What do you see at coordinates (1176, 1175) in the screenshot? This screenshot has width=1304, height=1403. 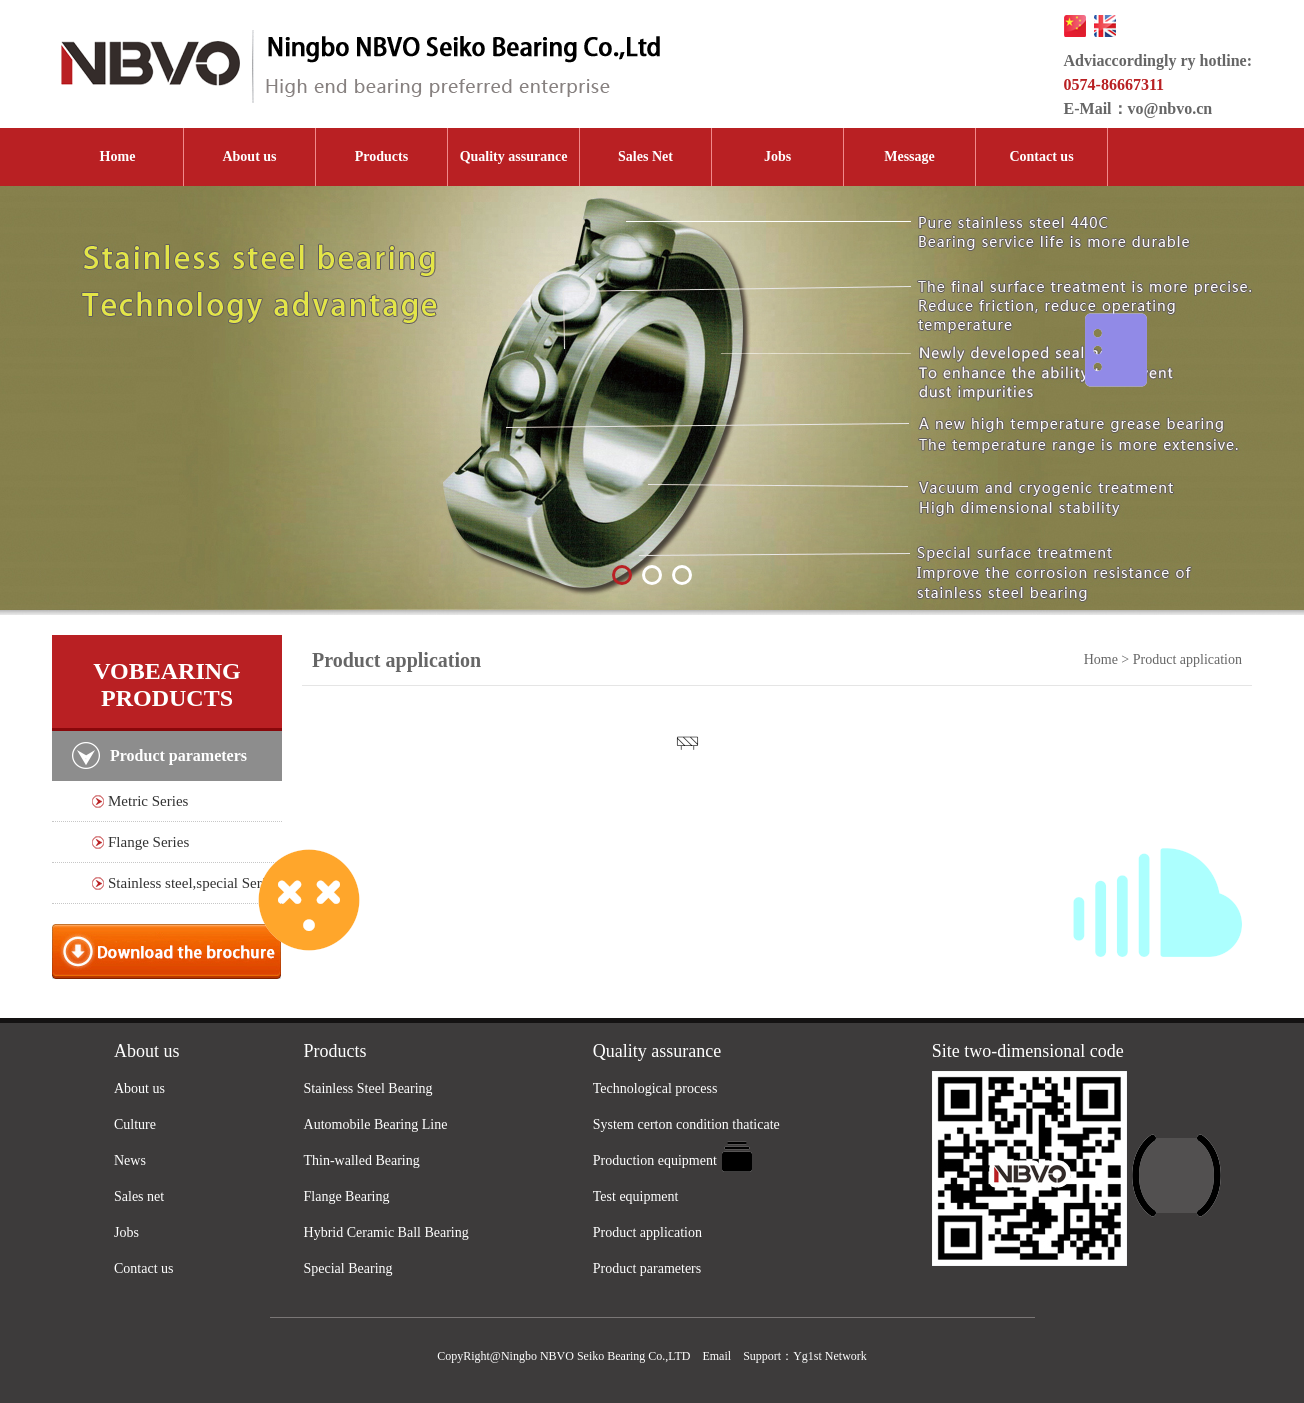 I see `insert parentheses in text or code` at bounding box center [1176, 1175].